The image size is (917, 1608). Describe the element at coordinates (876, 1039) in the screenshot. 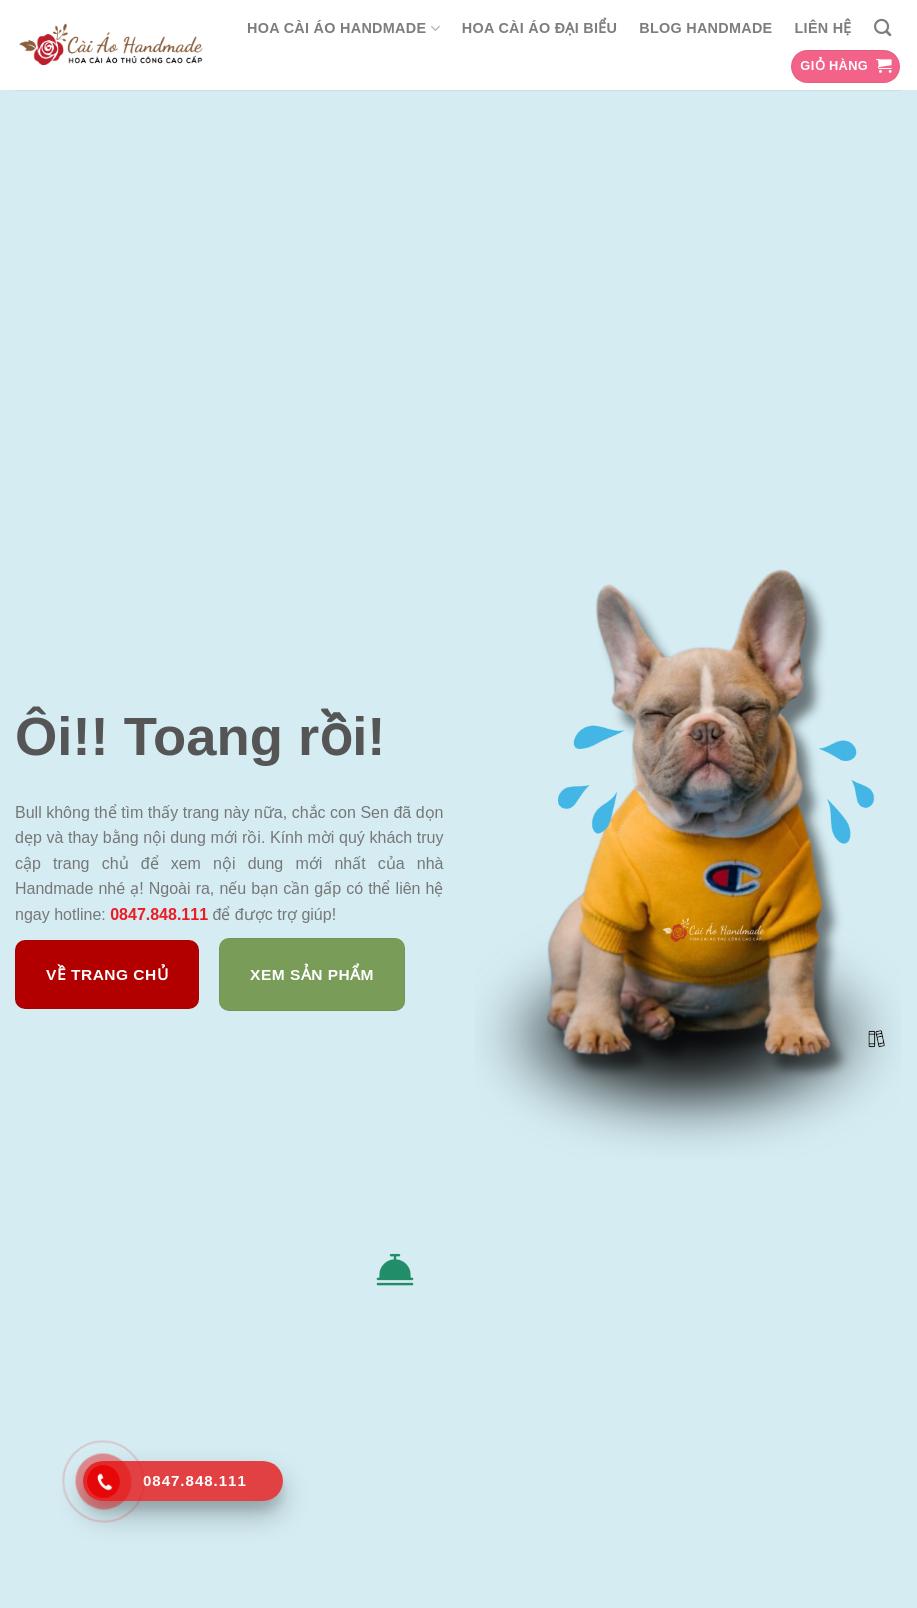

I see `access your library or bookshelf` at that location.